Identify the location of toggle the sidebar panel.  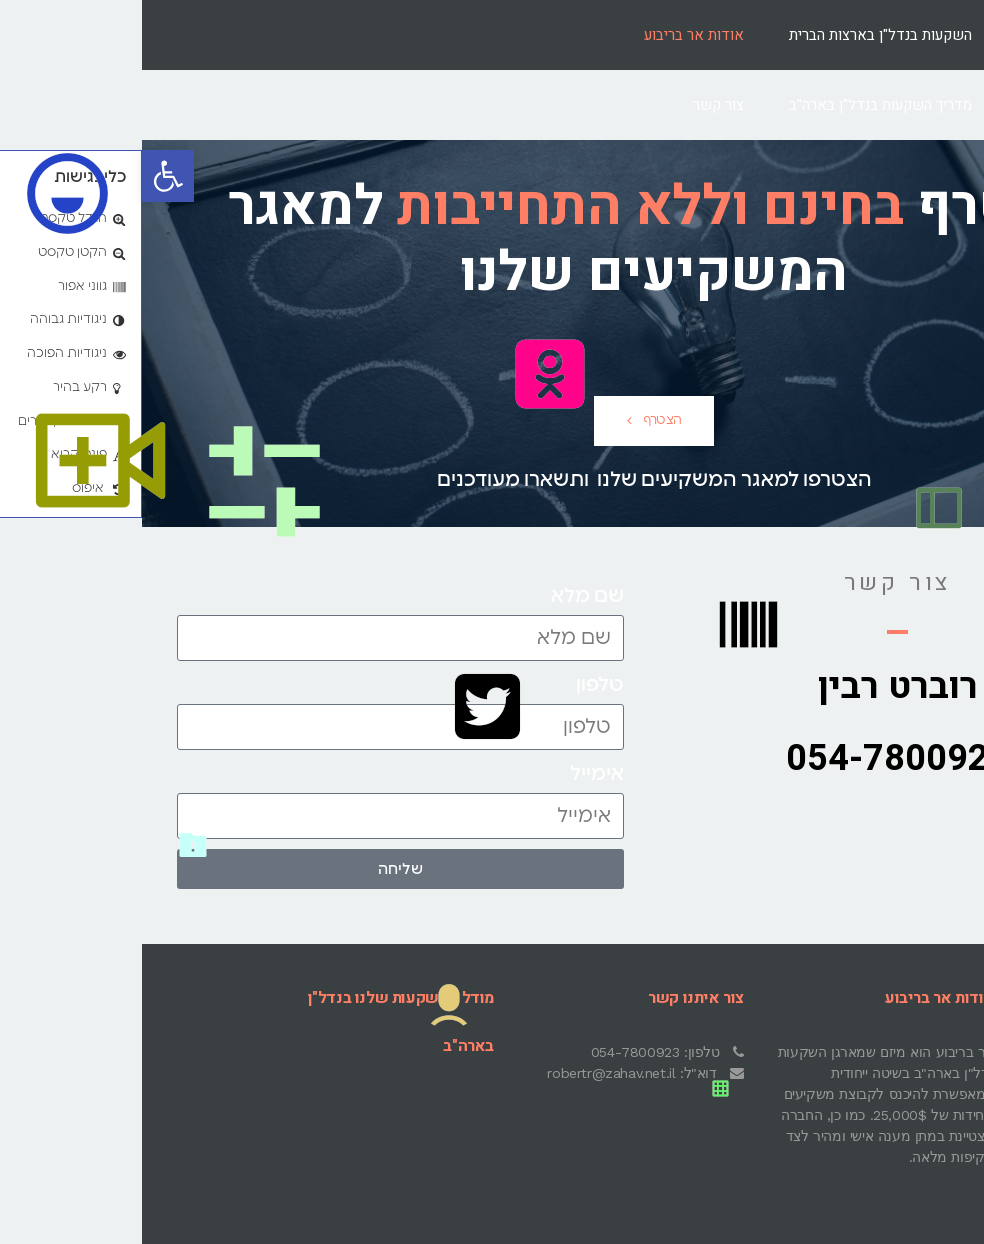
(939, 508).